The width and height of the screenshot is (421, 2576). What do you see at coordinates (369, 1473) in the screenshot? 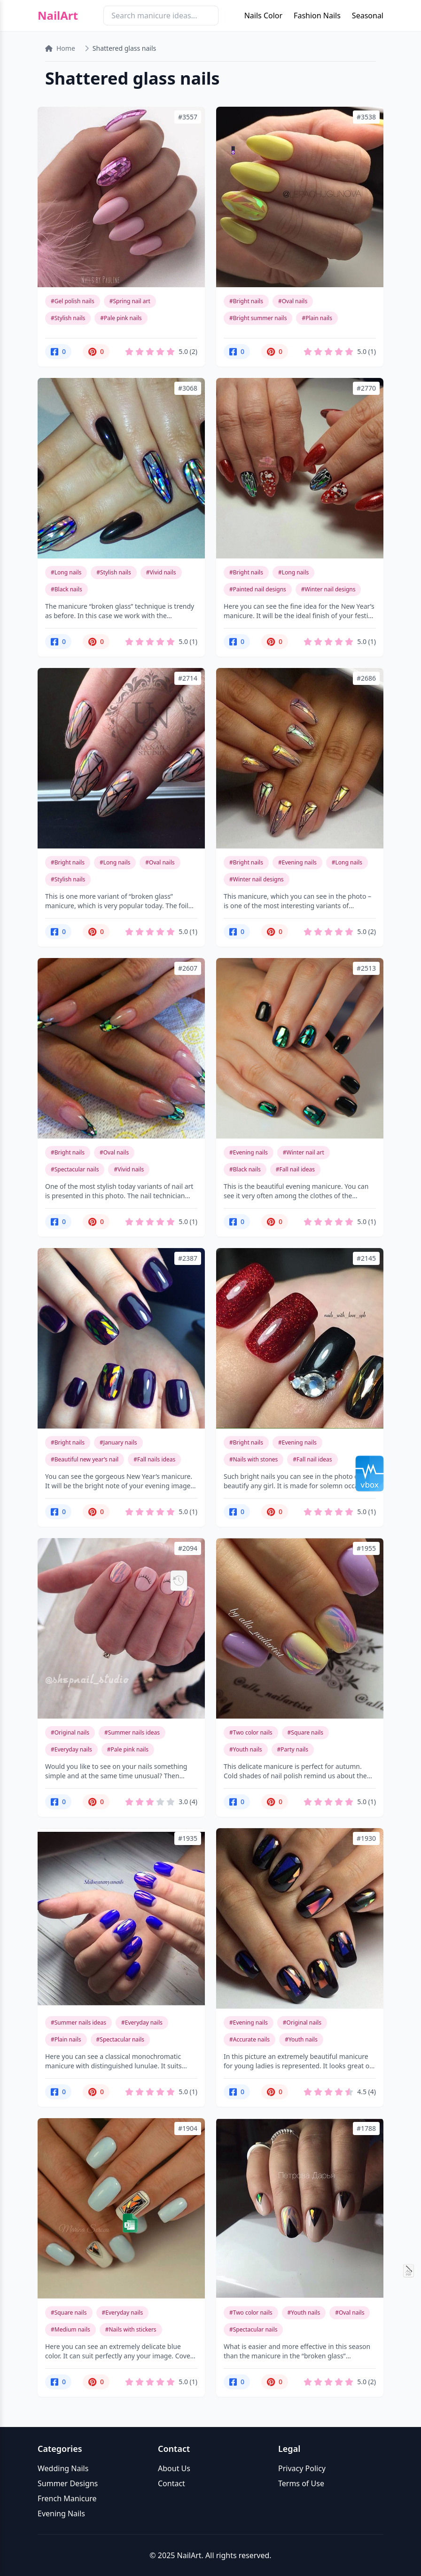
I see `virtualbox virtual machine configuration file` at bounding box center [369, 1473].